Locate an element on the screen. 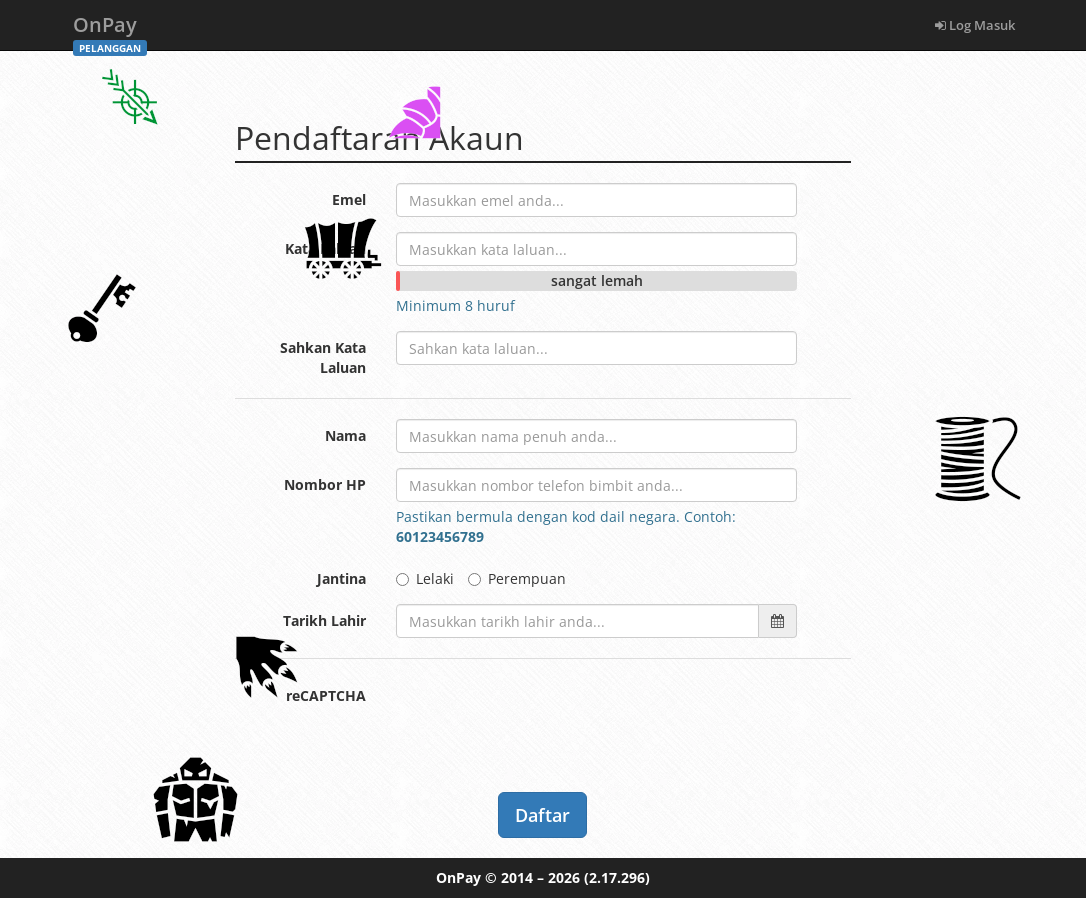  aim or target an object in-game is located at coordinates (130, 97).